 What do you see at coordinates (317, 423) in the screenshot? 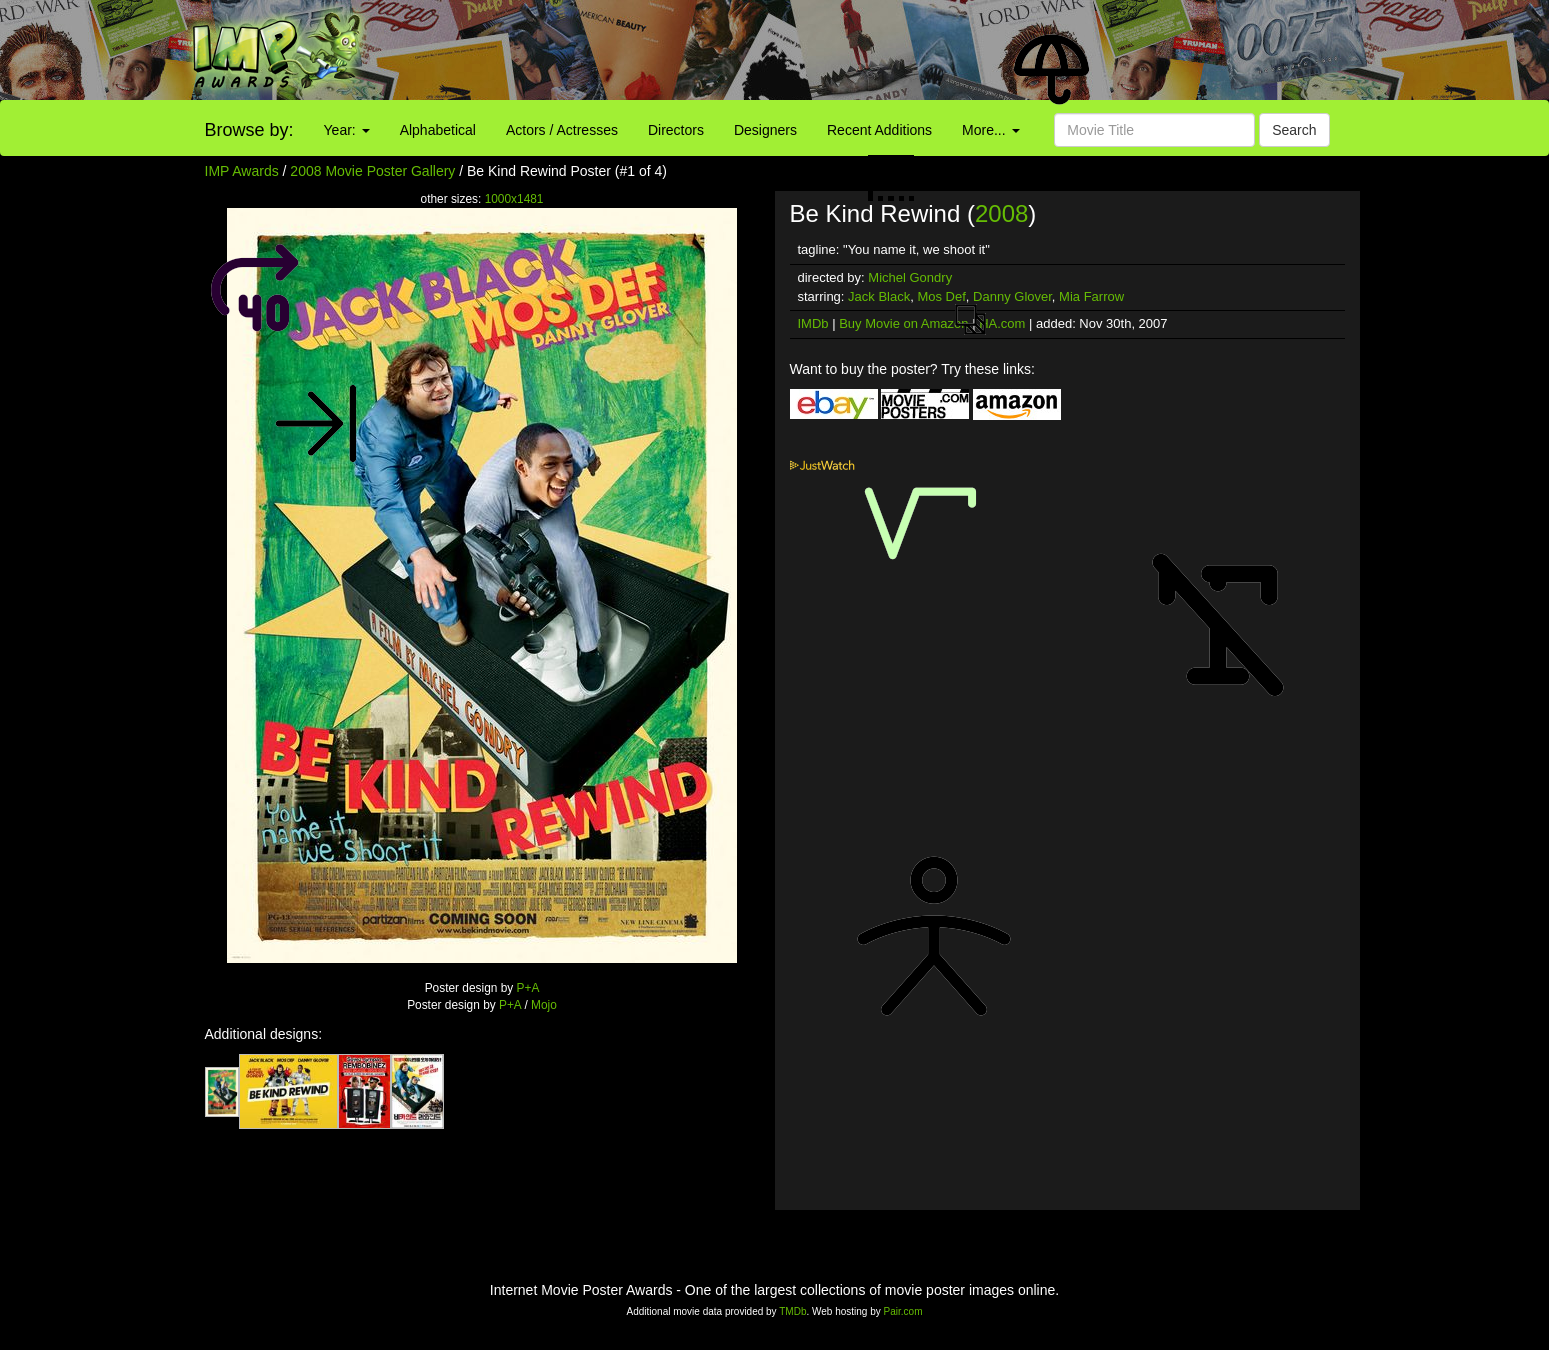
I see `navigate to the next item or page` at bounding box center [317, 423].